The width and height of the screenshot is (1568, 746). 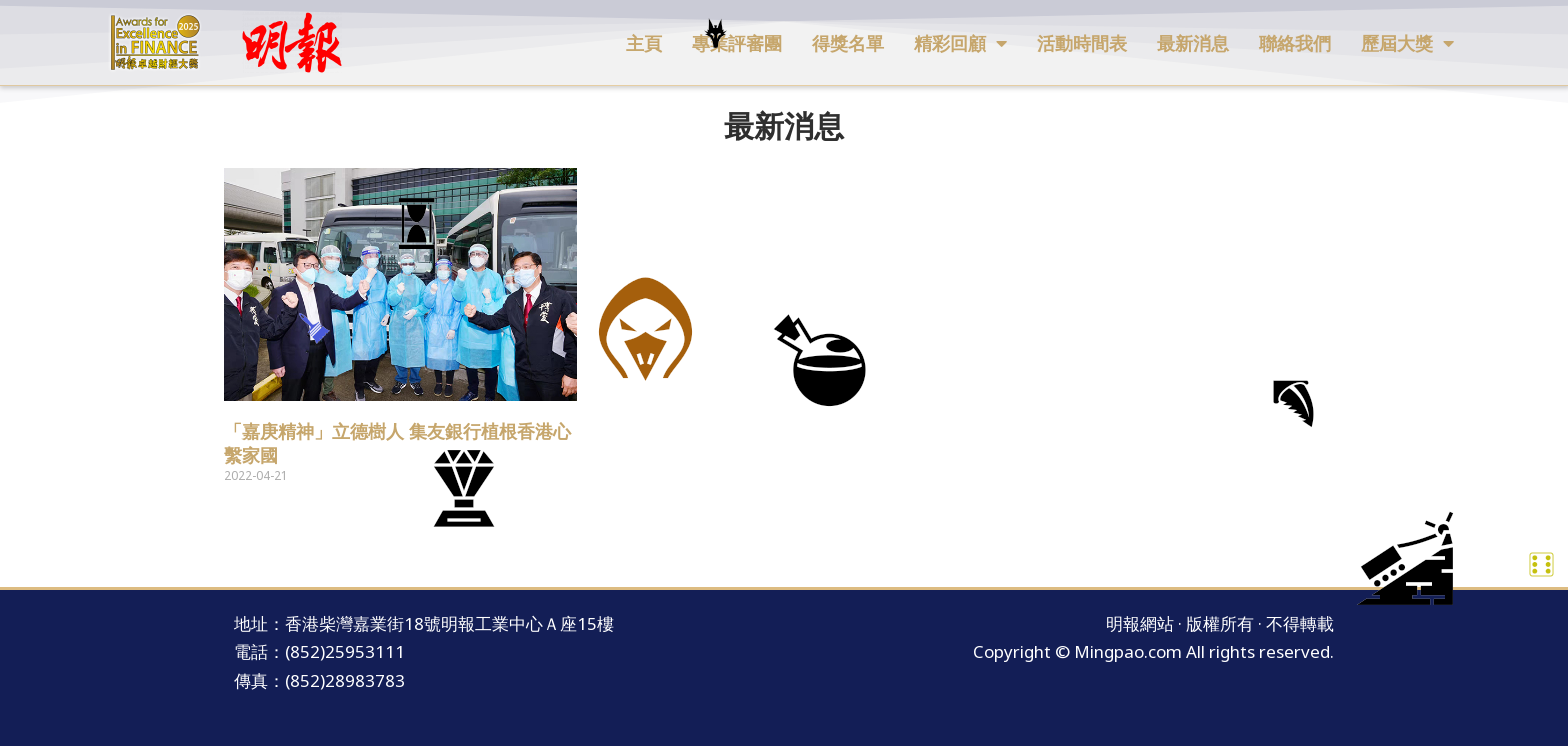 I want to click on equip saw claw weapon or tool, so click(x=1296, y=404).